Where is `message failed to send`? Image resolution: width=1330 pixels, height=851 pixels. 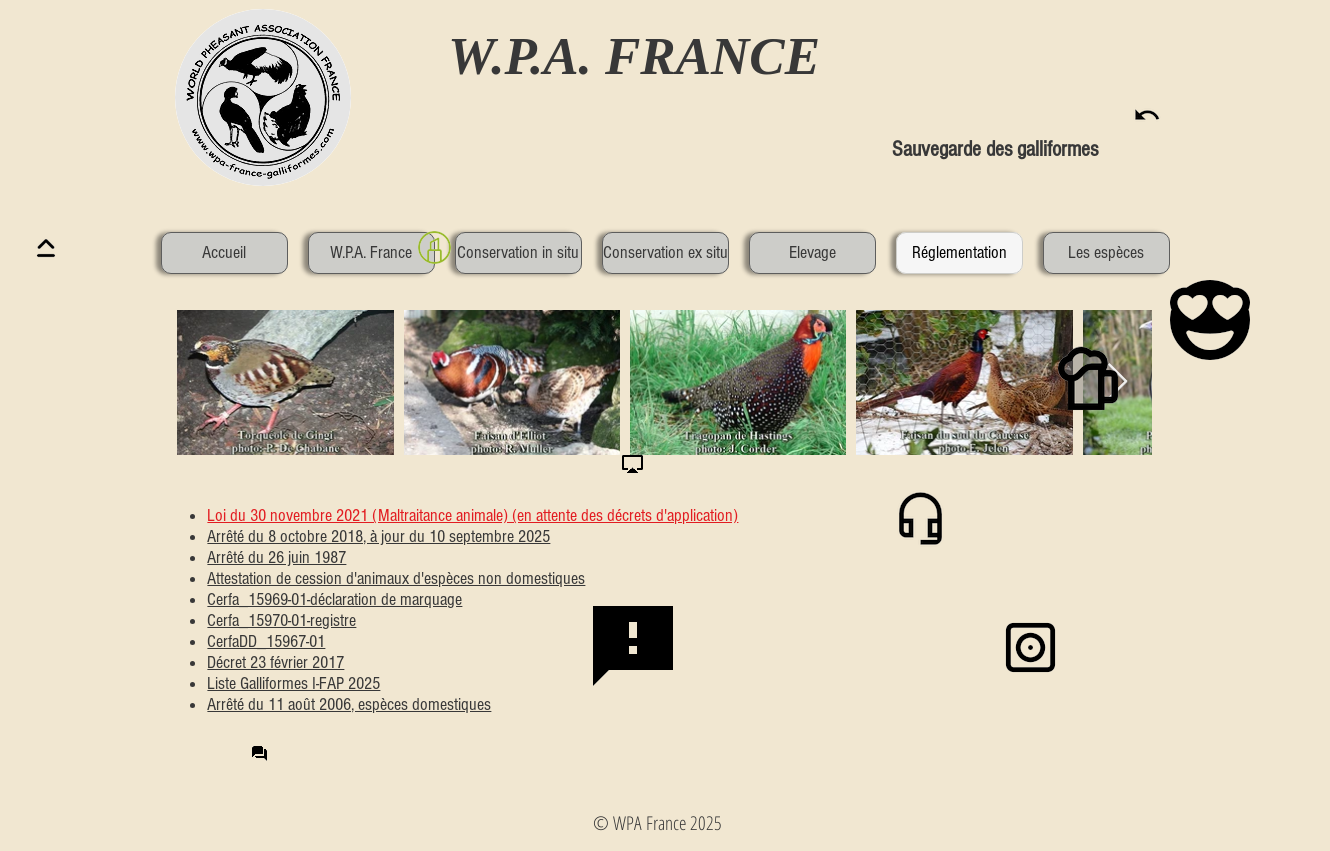 message failed to send is located at coordinates (633, 646).